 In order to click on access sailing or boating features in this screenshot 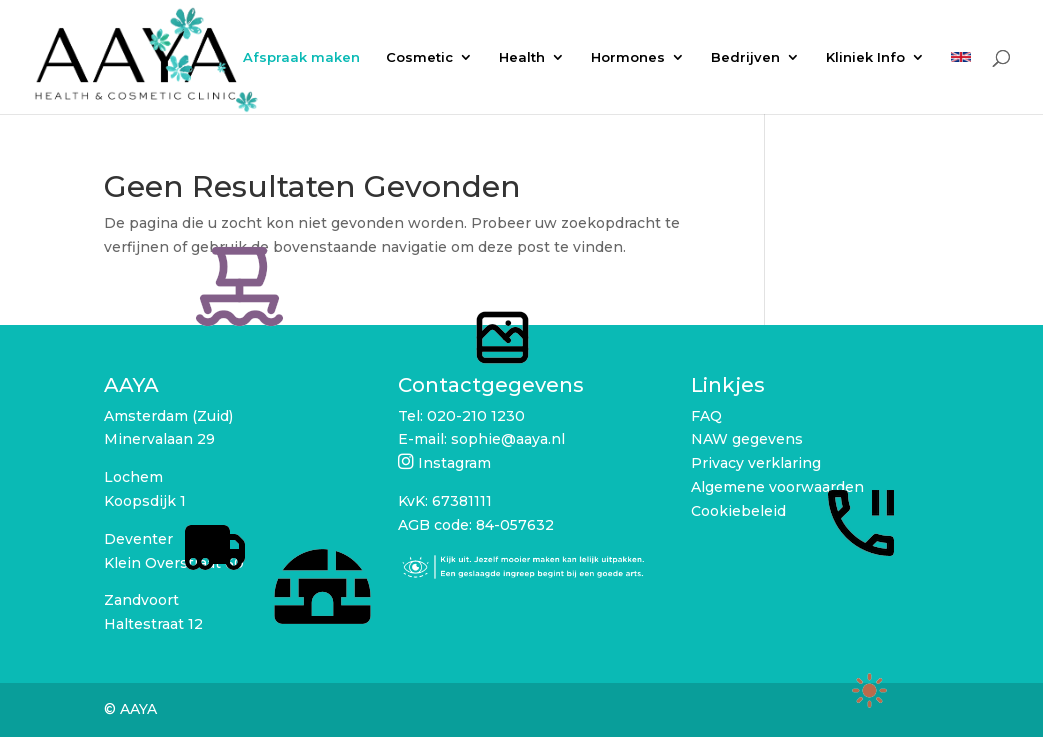, I will do `click(239, 286)`.